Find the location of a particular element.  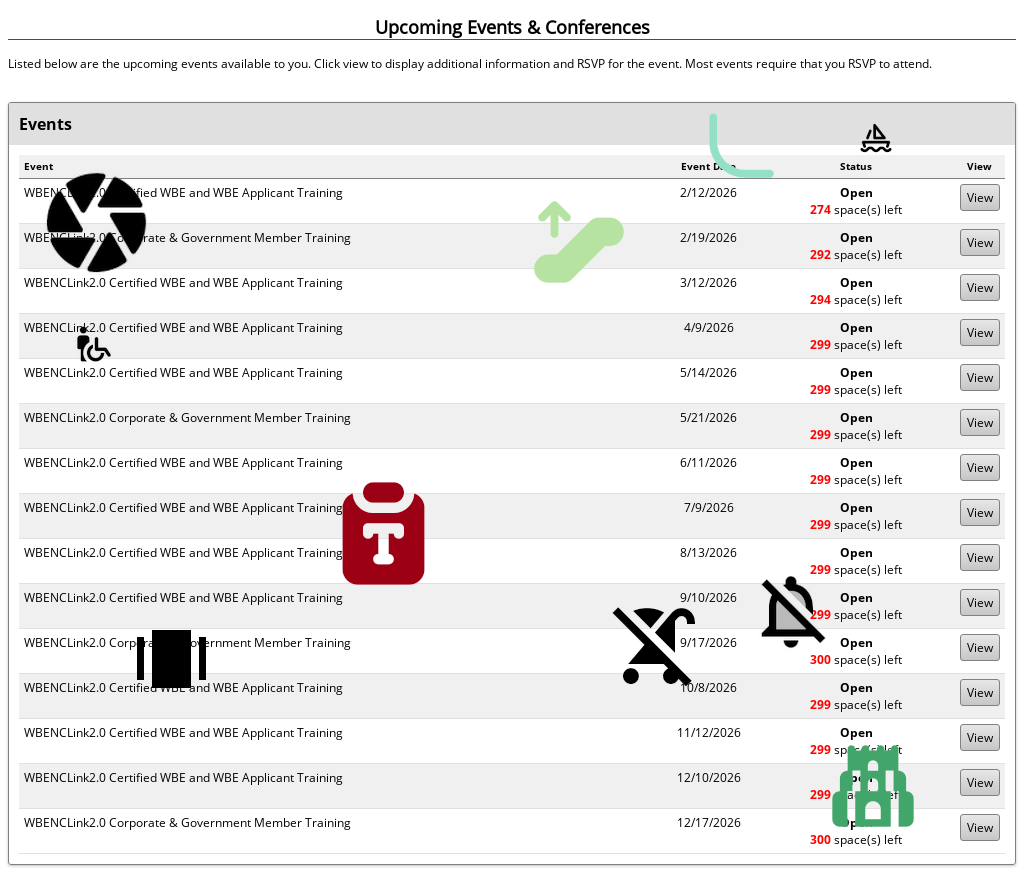

indicates strollers are not permitted in this area is located at coordinates (655, 644).